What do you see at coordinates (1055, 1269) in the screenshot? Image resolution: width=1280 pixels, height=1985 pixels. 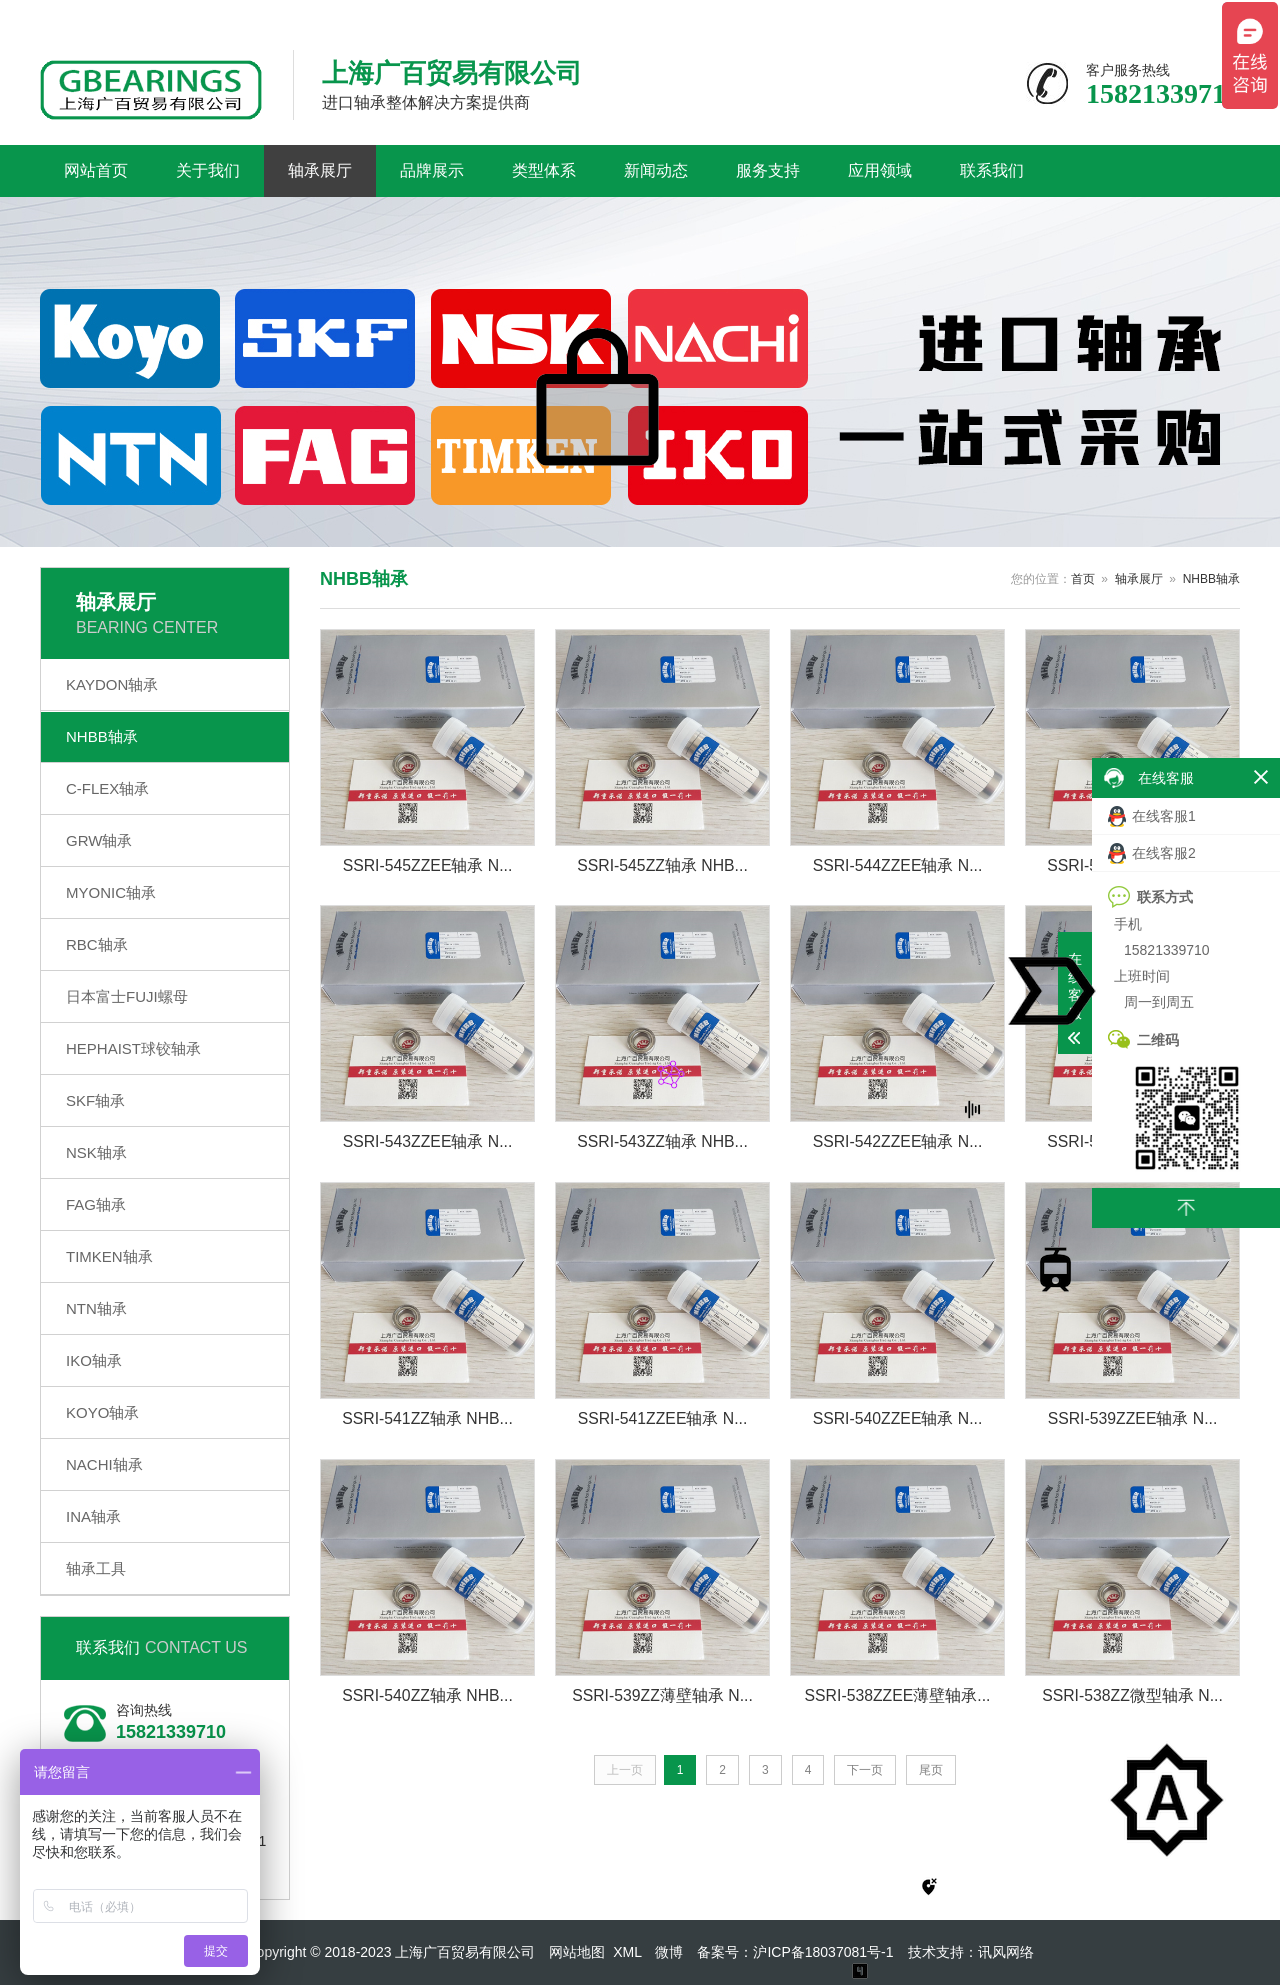 I see `view tram or light rail transit options` at bounding box center [1055, 1269].